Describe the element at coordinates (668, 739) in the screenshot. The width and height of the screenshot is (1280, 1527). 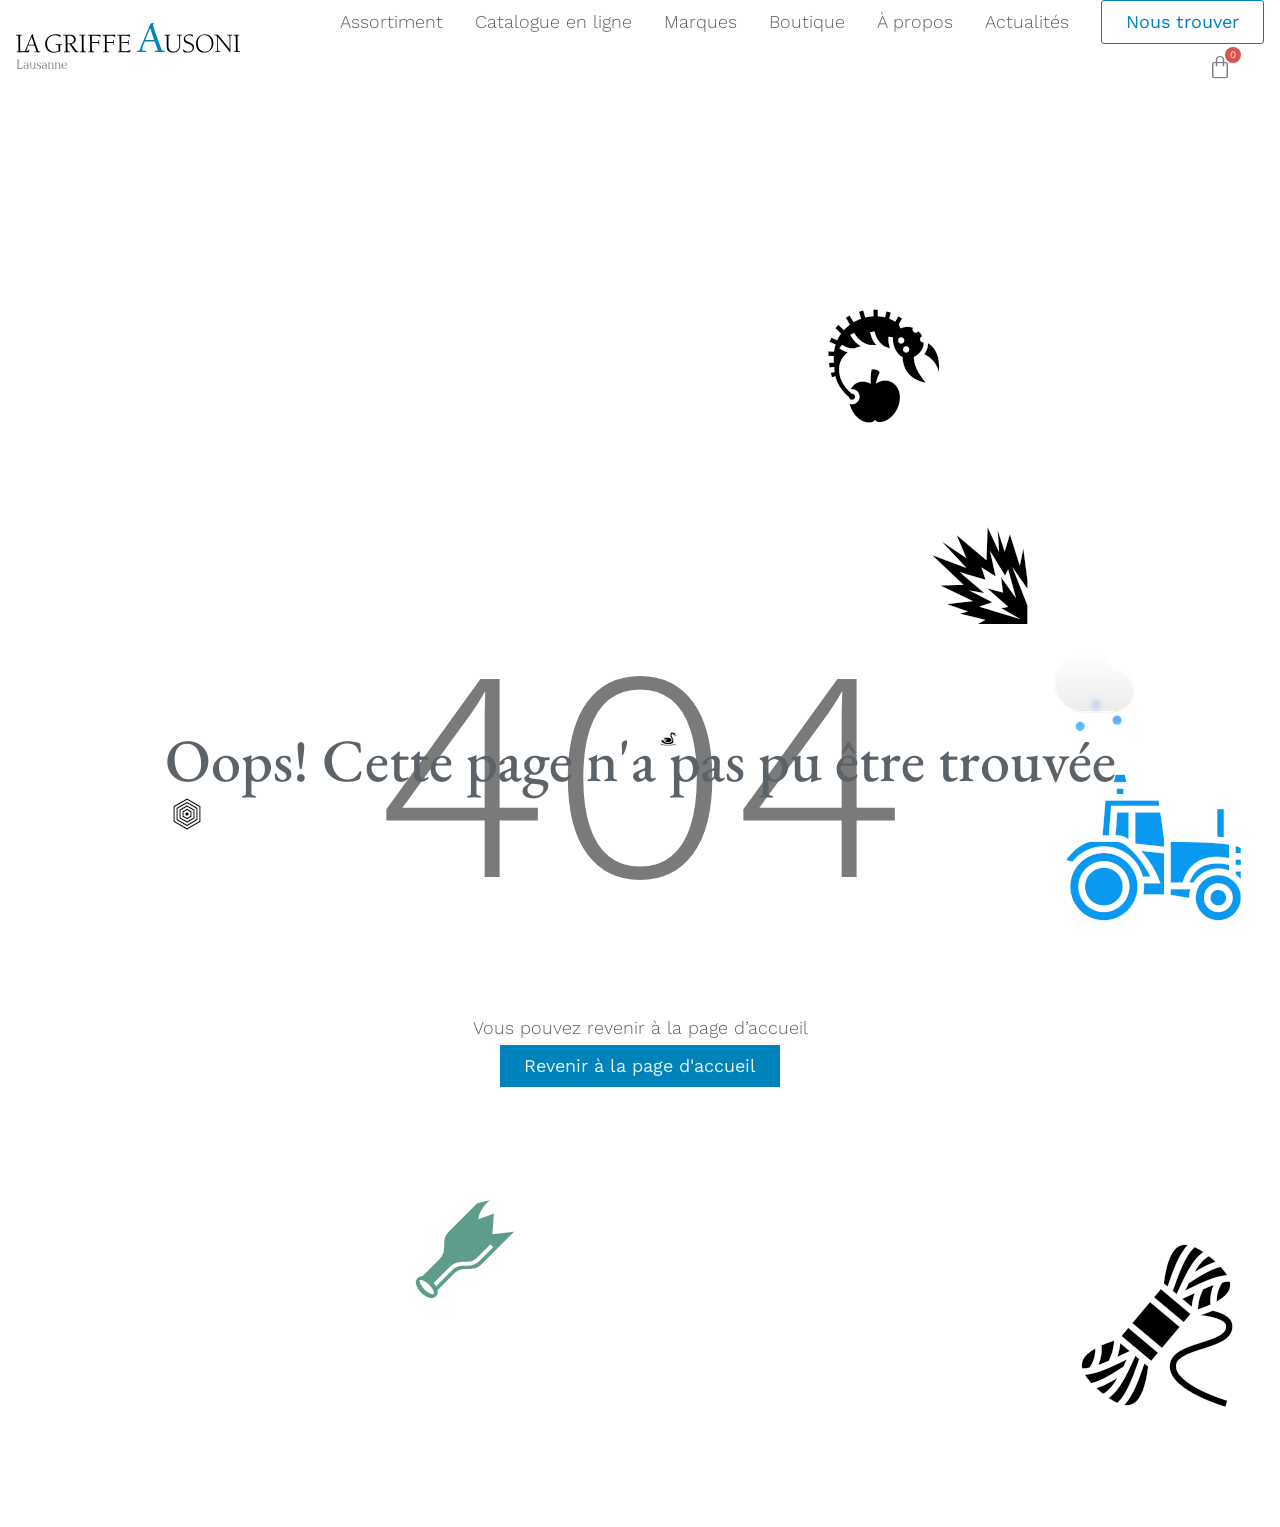
I see `decorative swan icon for nature or wildlife themed games` at that location.